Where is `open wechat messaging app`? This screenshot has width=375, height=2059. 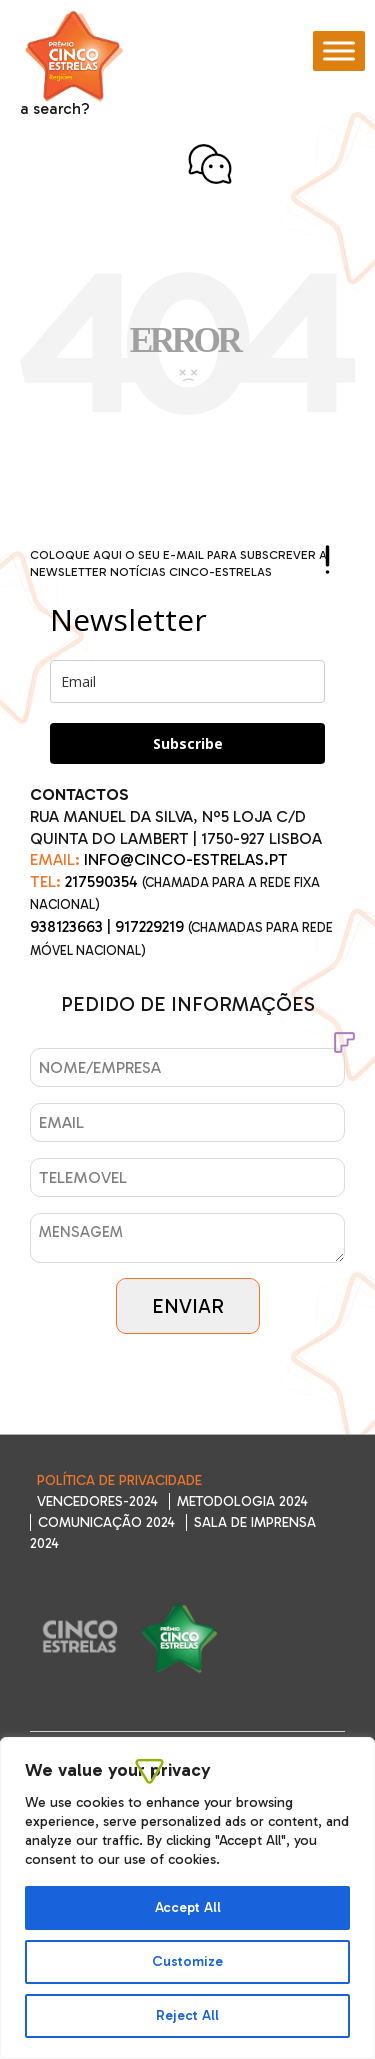 open wechat messaging app is located at coordinates (210, 164).